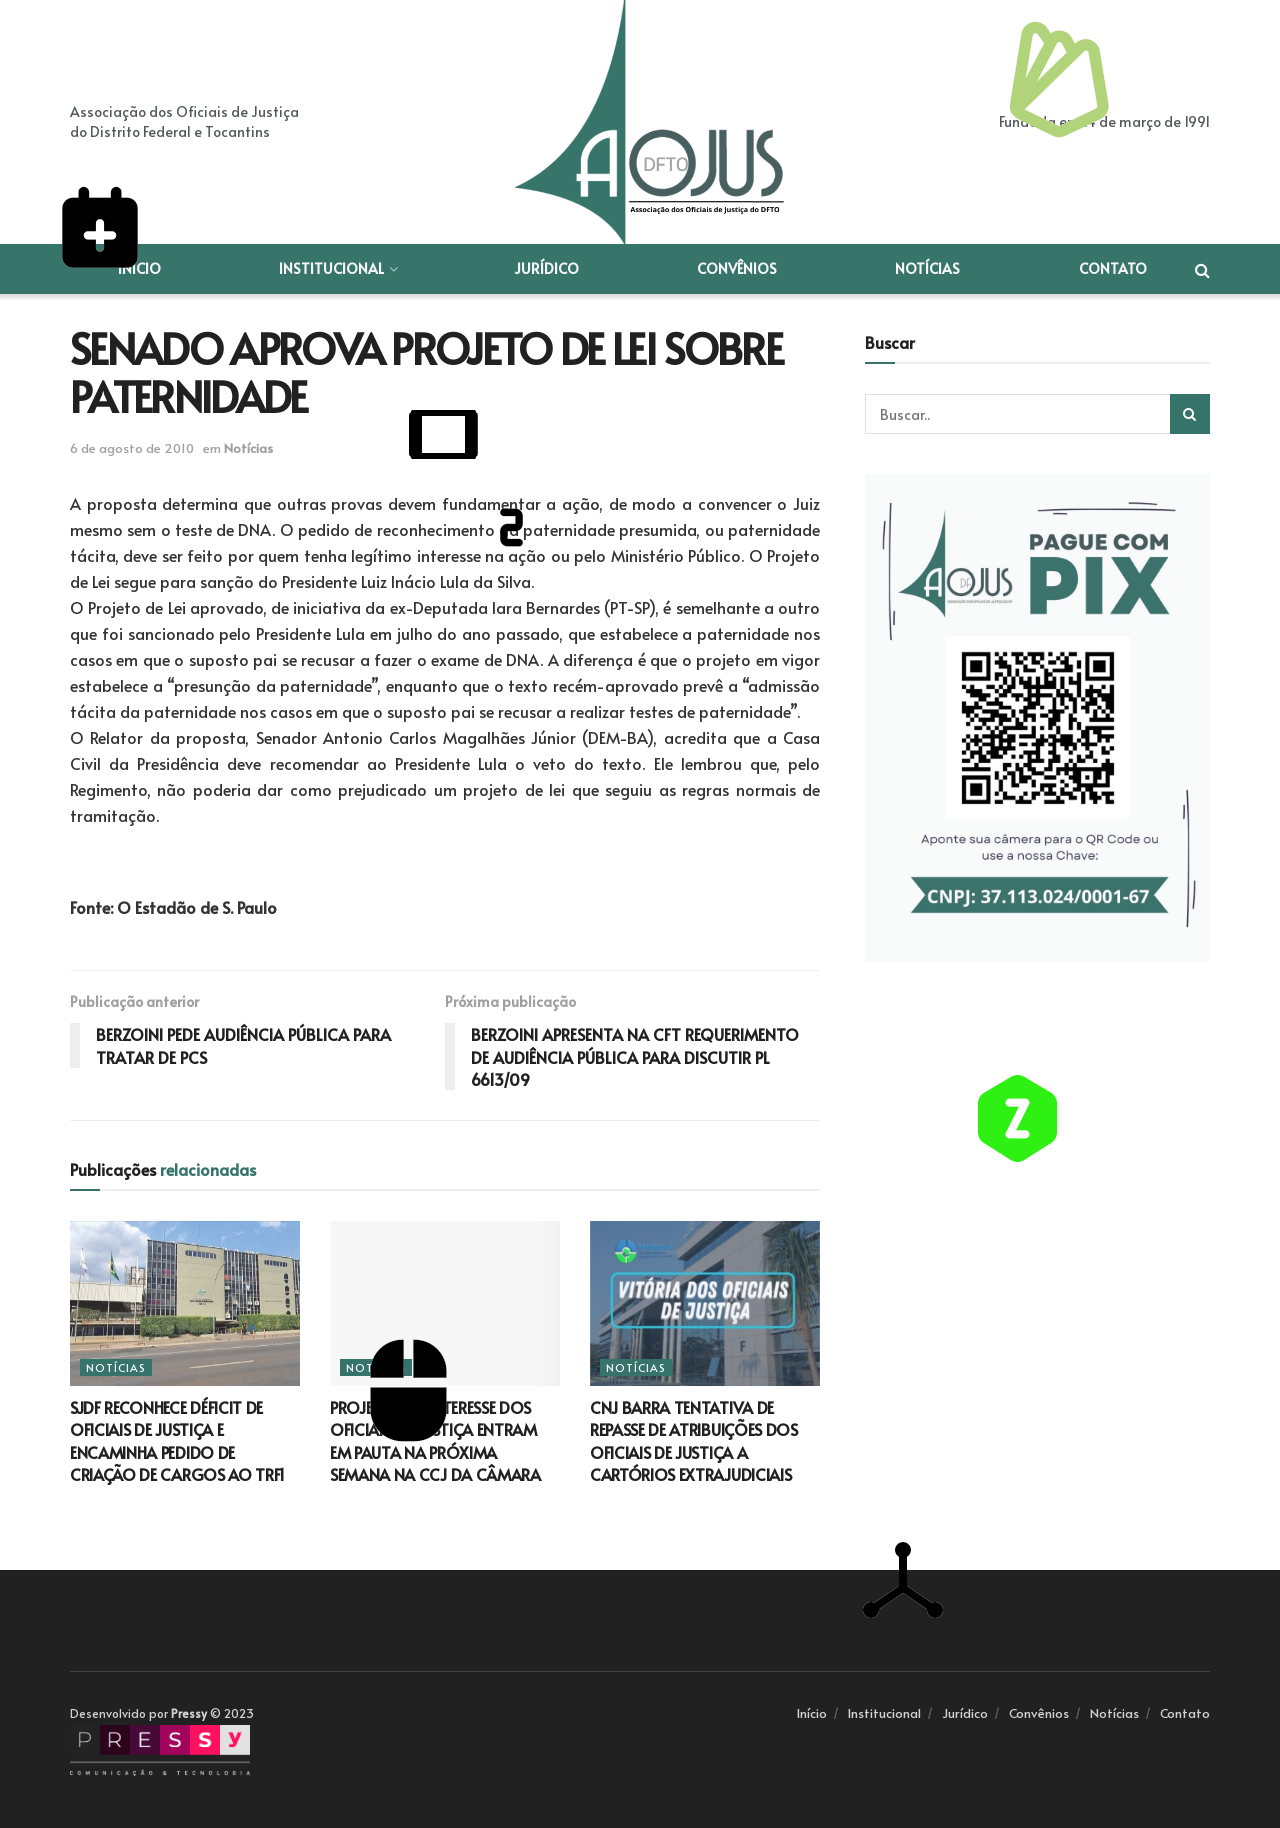 This screenshot has width=1280, height=1828. Describe the element at coordinates (511, 527) in the screenshot. I see `indicates second item or step in a sequence` at that location.